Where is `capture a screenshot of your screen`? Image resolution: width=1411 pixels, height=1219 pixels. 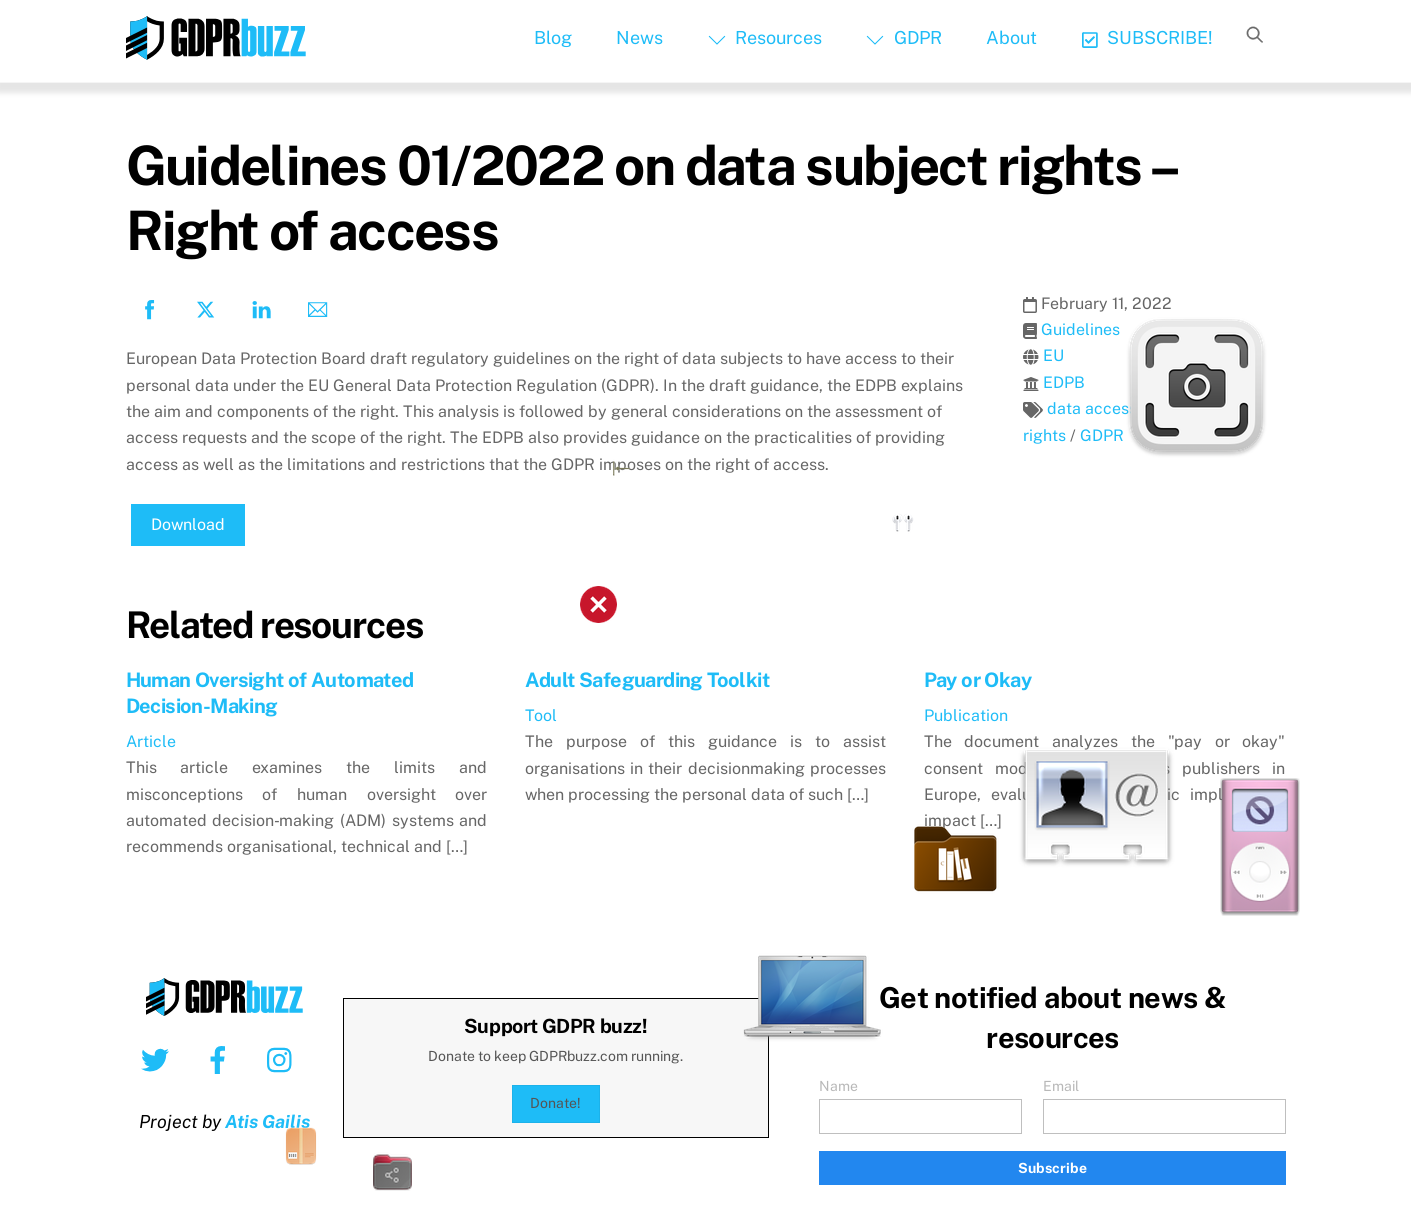 capture a screenshot of your screen is located at coordinates (1196, 385).